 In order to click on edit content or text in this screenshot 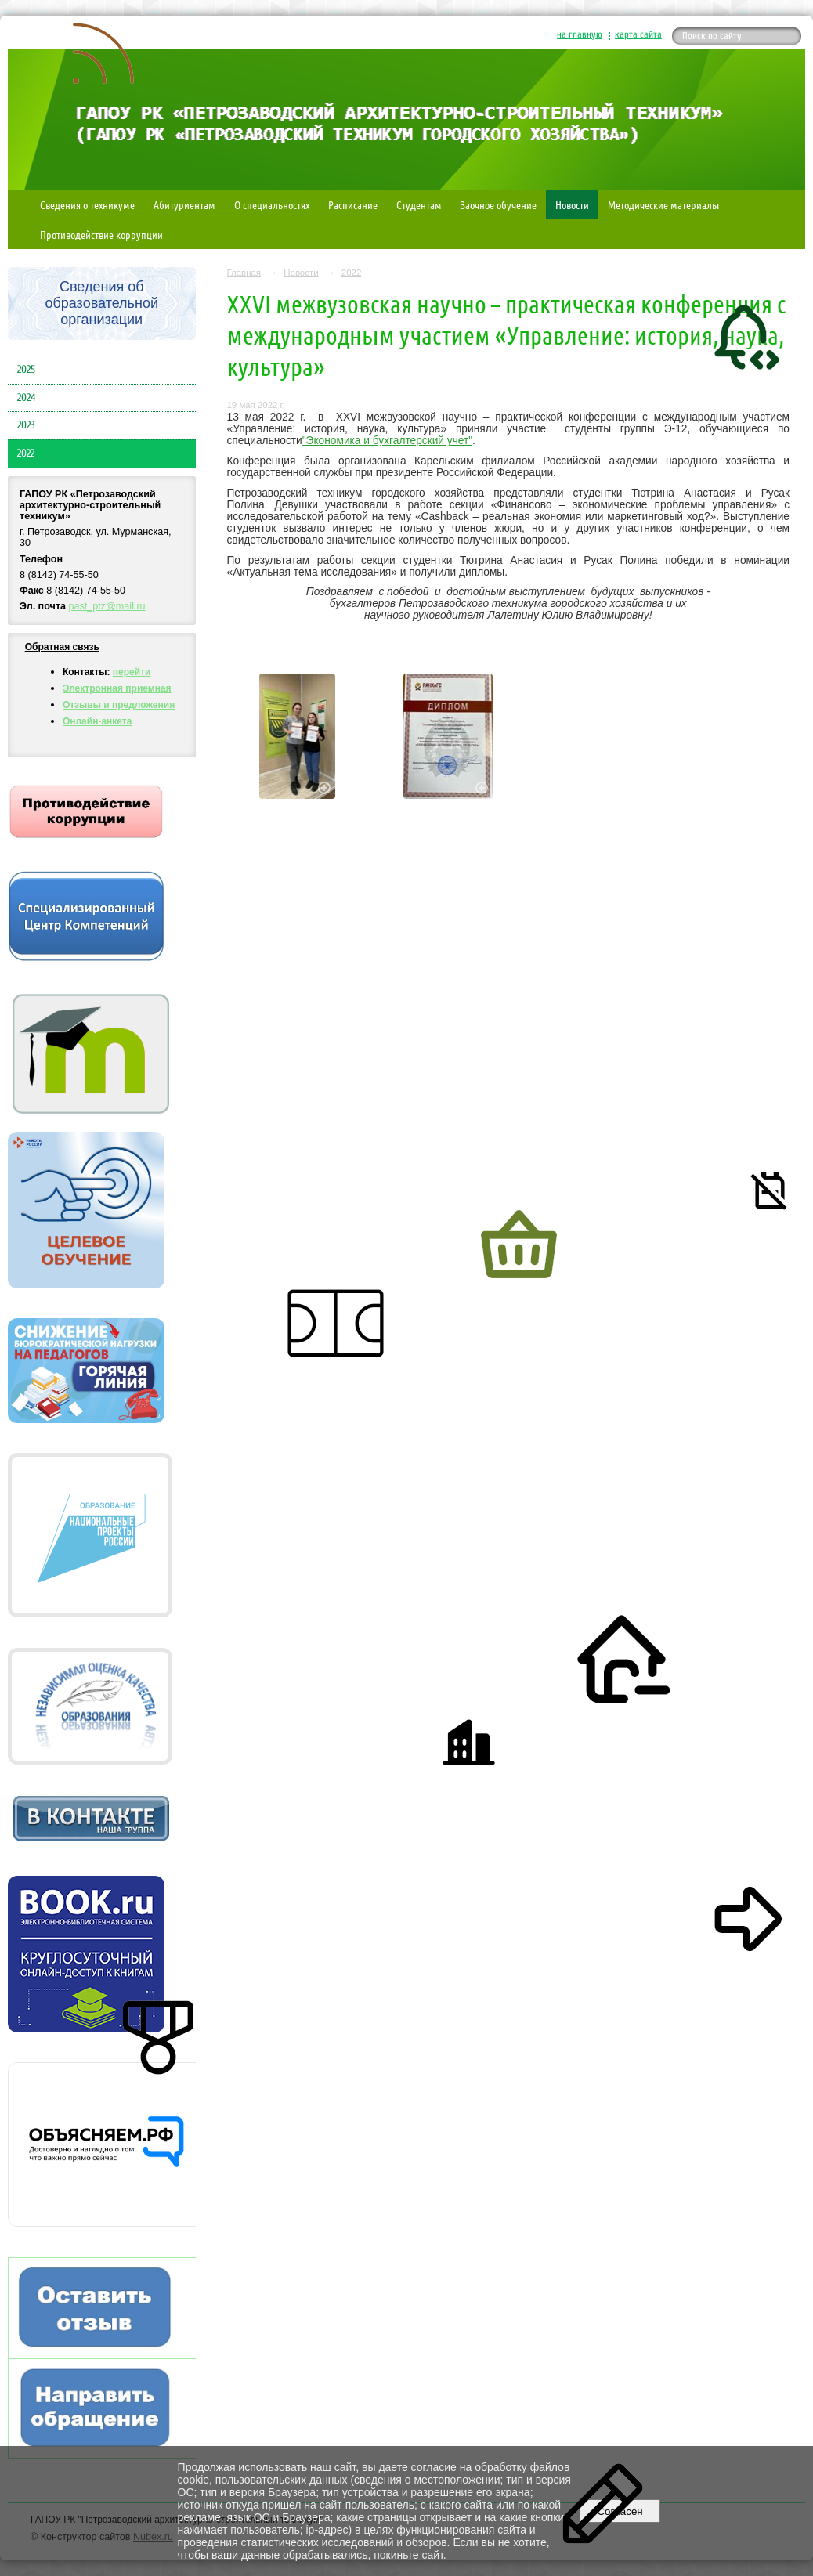, I will do `click(601, 2505)`.